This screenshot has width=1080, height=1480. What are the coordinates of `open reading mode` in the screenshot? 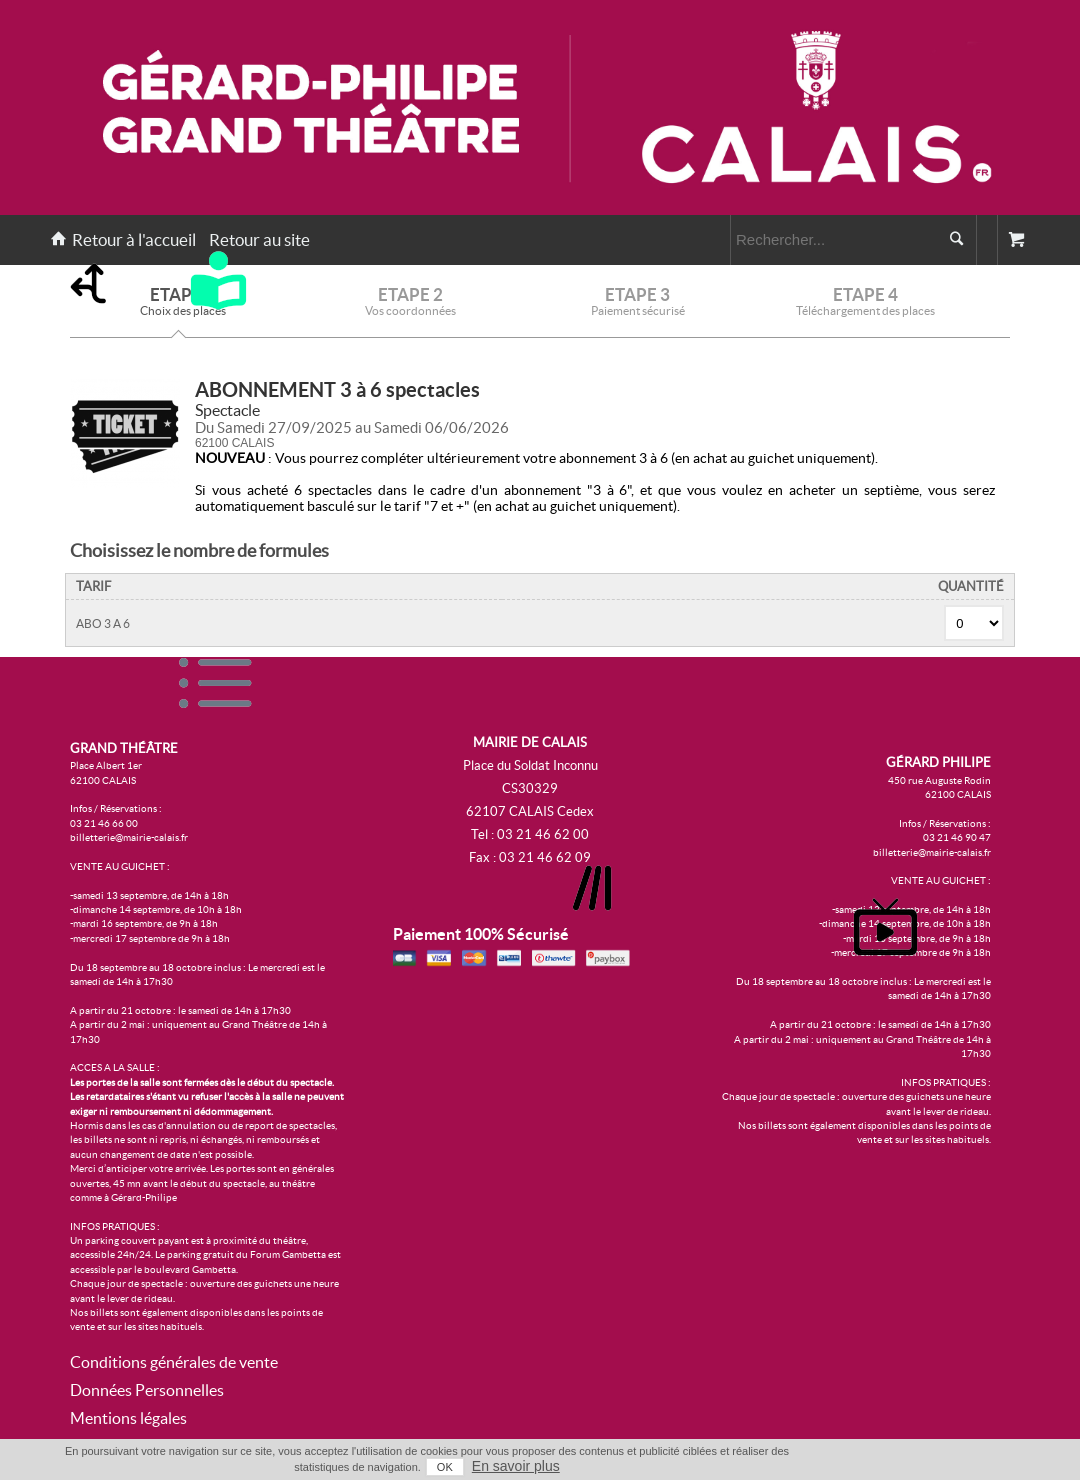 It's located at (218, 281).